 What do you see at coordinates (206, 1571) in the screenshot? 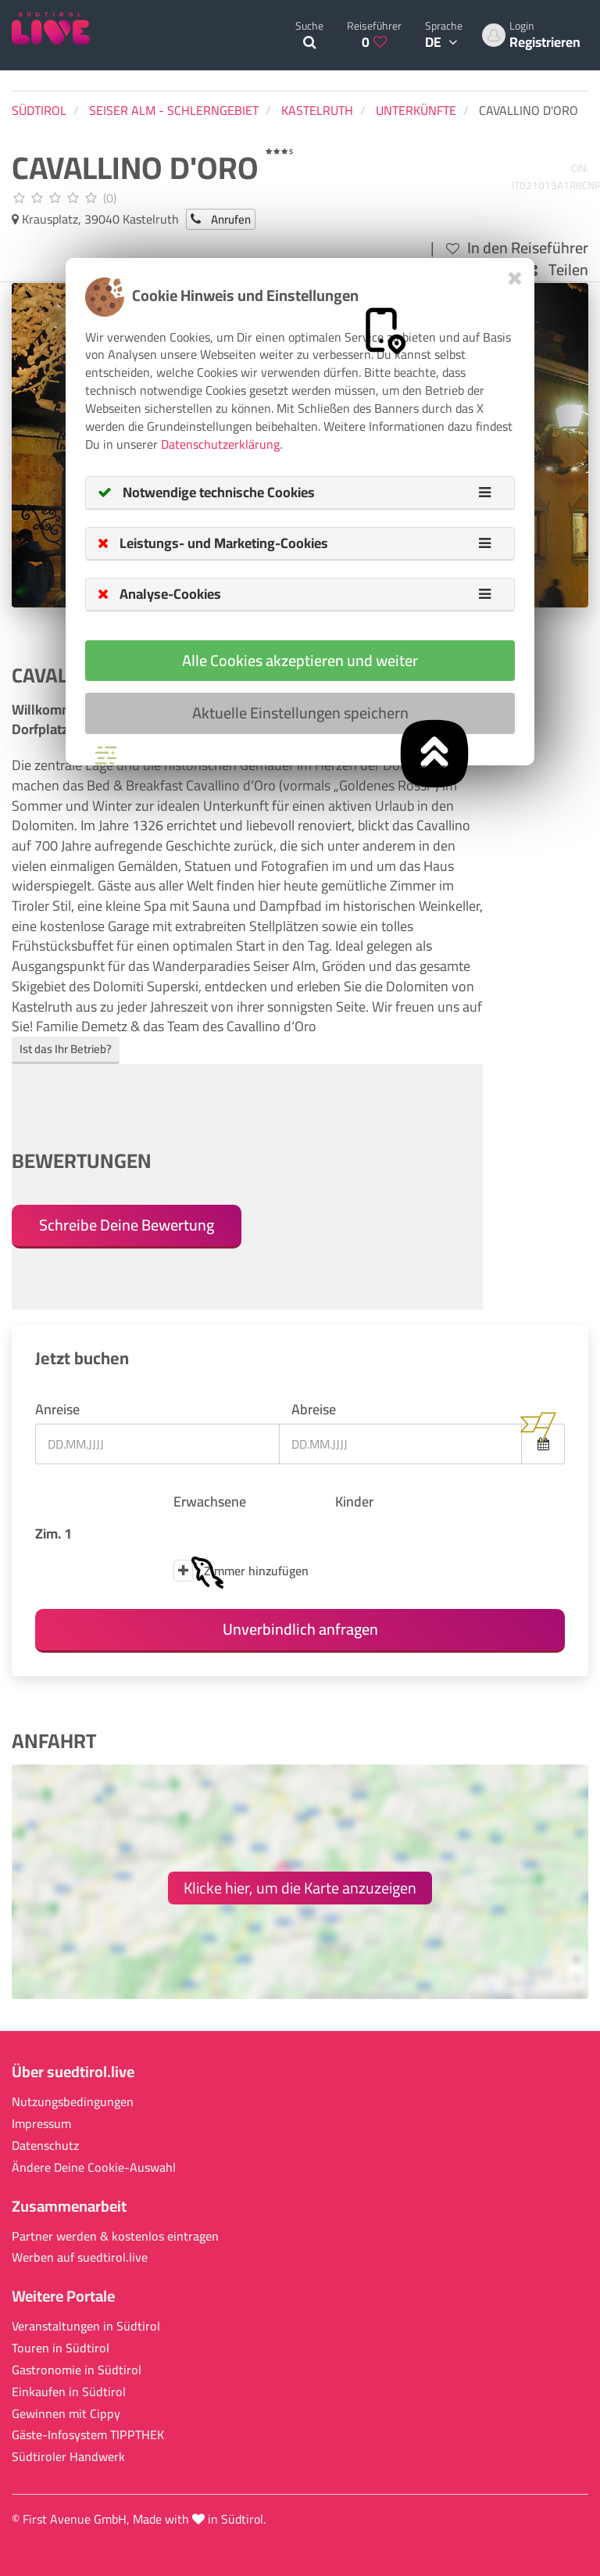
I see `connect to mysql database` at bounding box center [206, 1571].